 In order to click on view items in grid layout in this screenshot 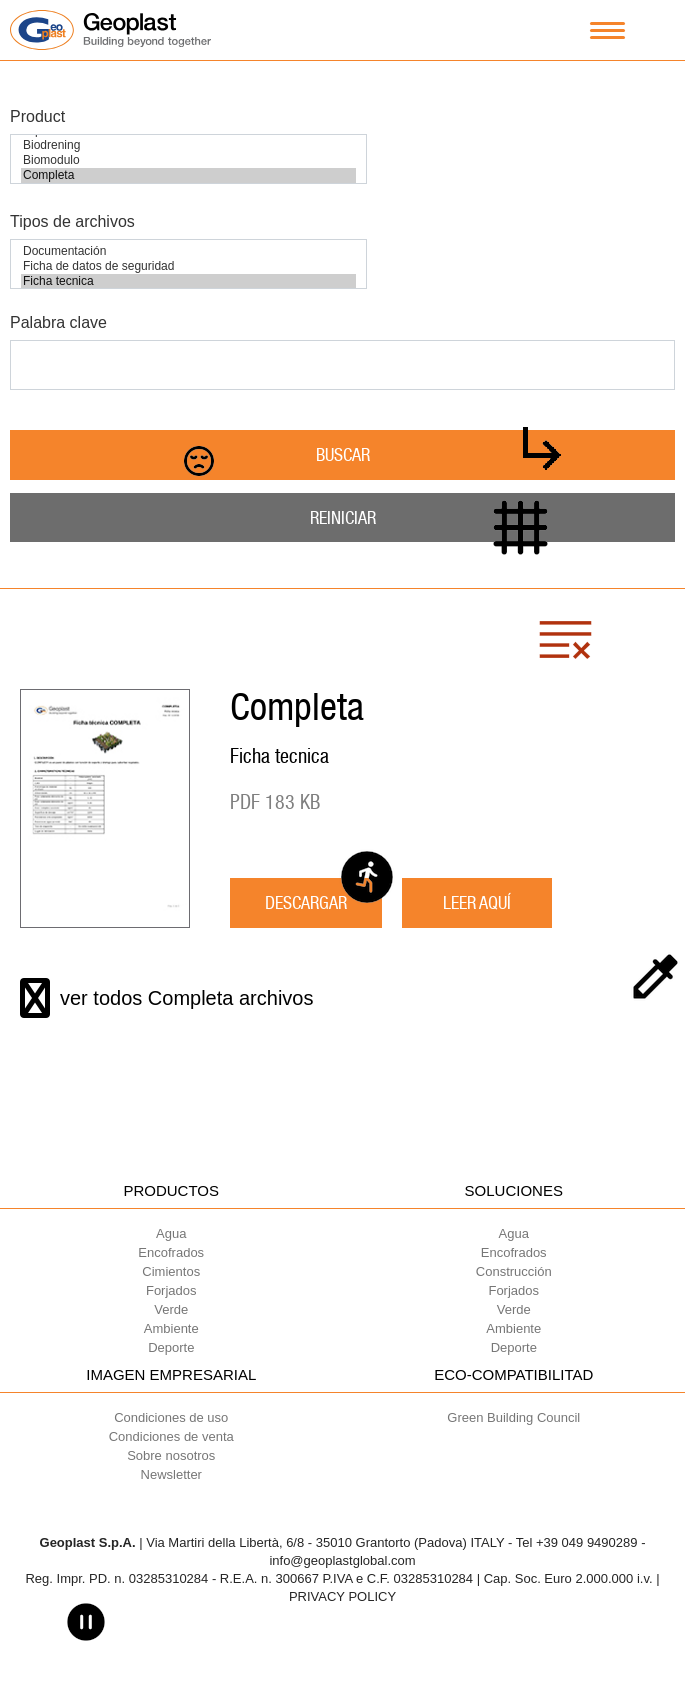, I will do `click(520, 527)`.